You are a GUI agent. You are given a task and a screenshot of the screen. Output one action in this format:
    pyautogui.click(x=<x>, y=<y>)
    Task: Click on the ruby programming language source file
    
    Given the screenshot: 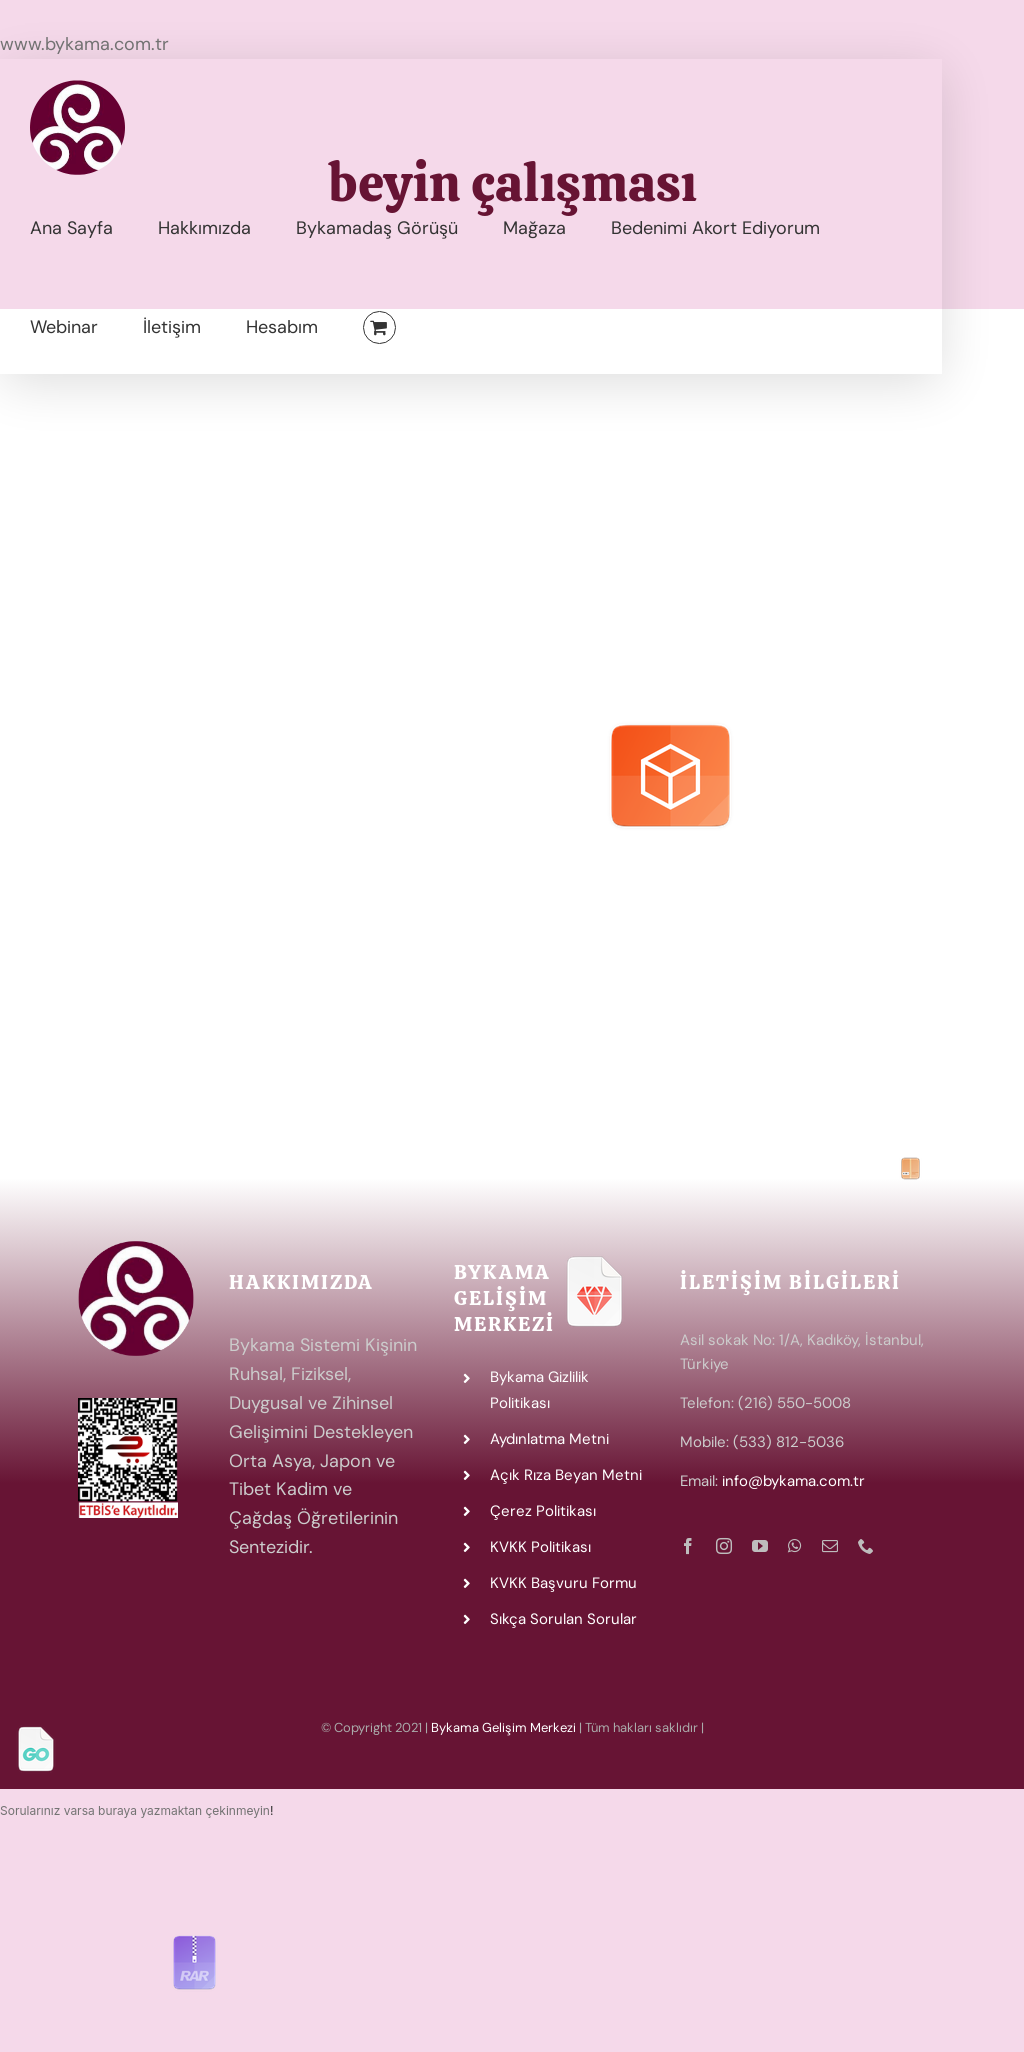 What is the action you would take?
    pyautogui.click(x=594, y=1291)
    